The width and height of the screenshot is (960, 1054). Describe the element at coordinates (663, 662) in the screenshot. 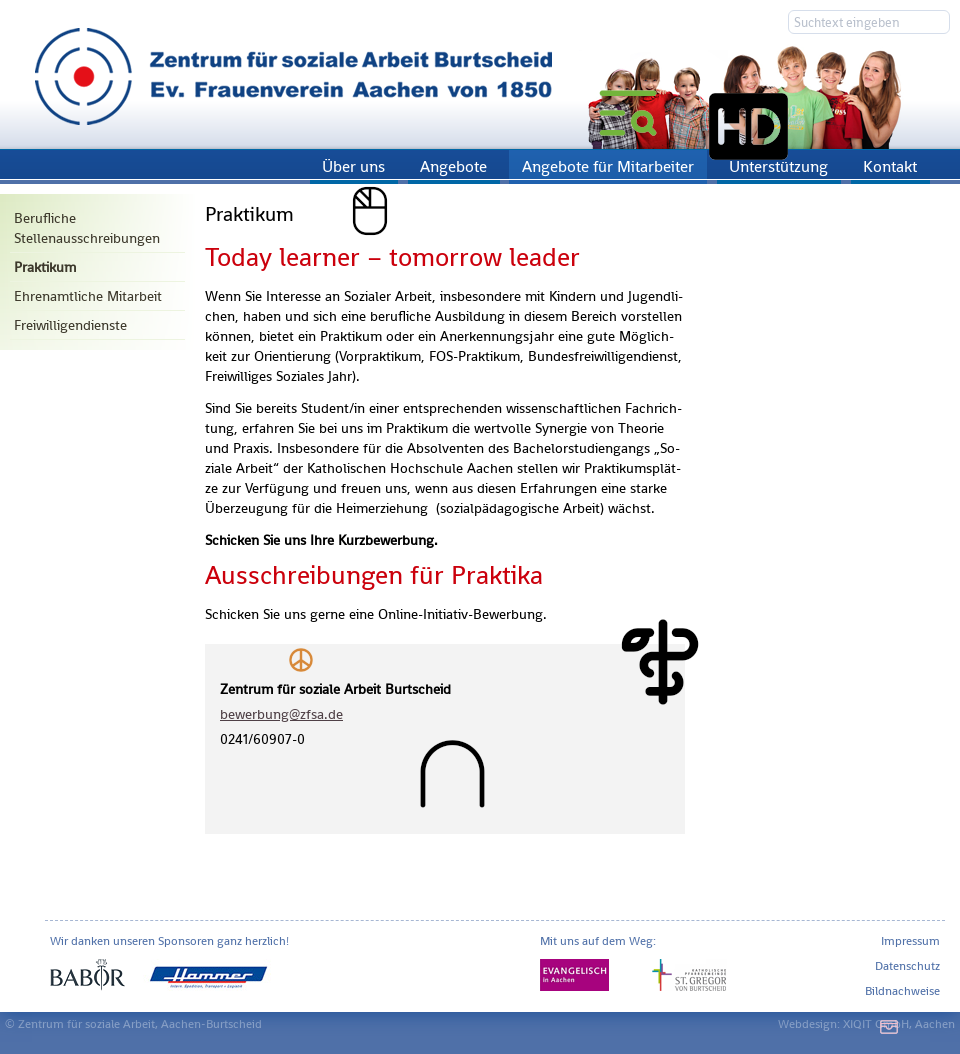

I see `access health or medical services` at that location.